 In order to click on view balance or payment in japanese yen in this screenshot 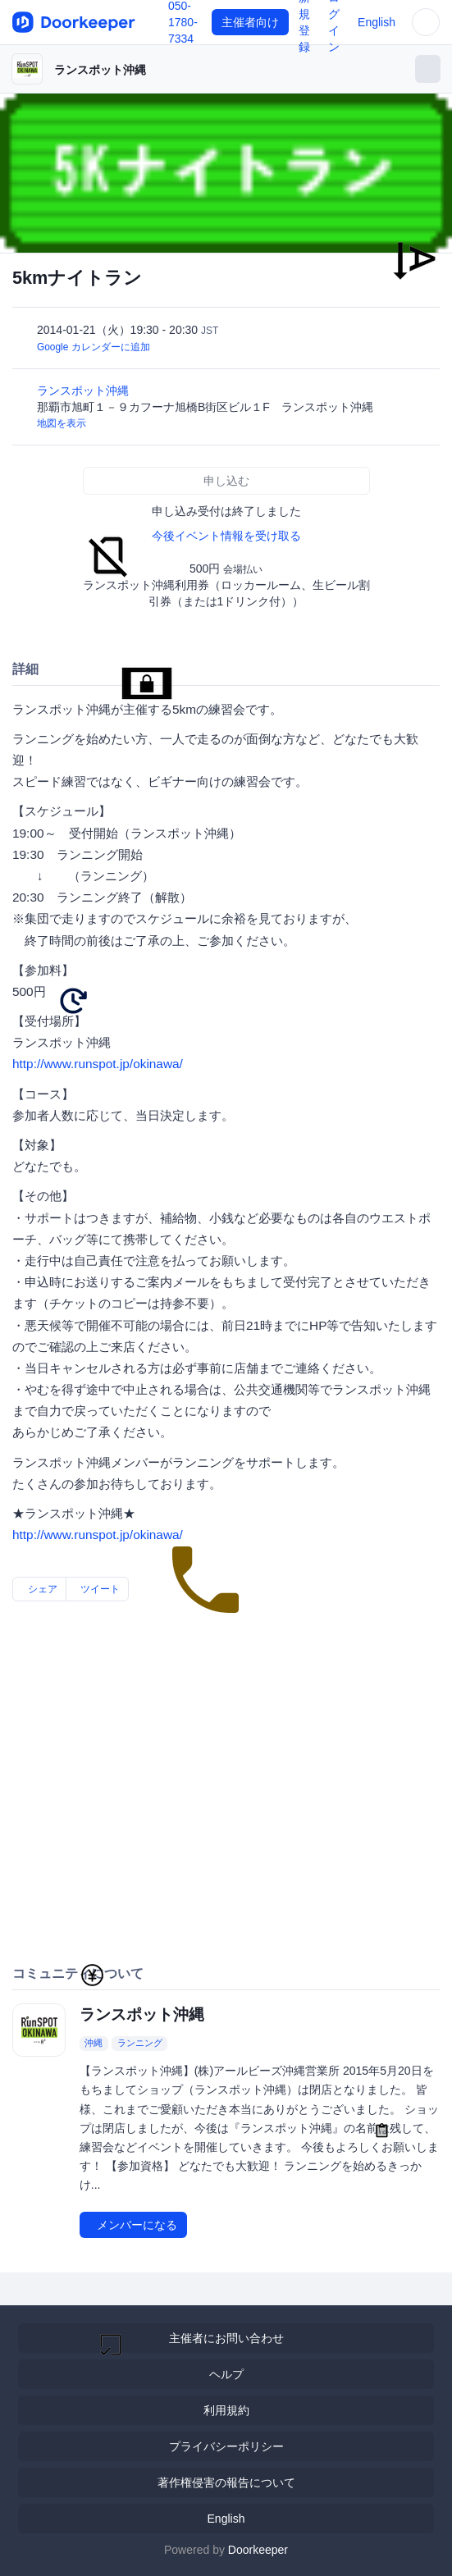, I will do `click(92, 1975)`.